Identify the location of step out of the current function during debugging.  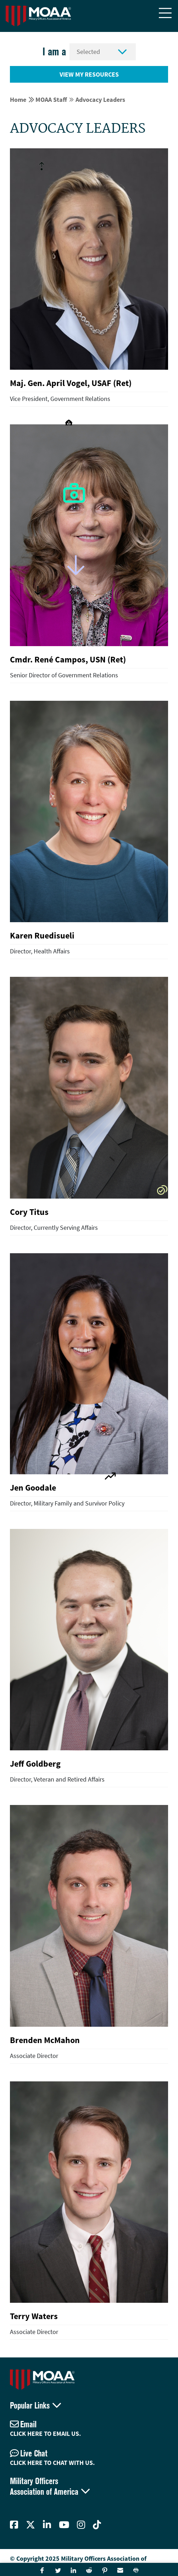
(41, 166).